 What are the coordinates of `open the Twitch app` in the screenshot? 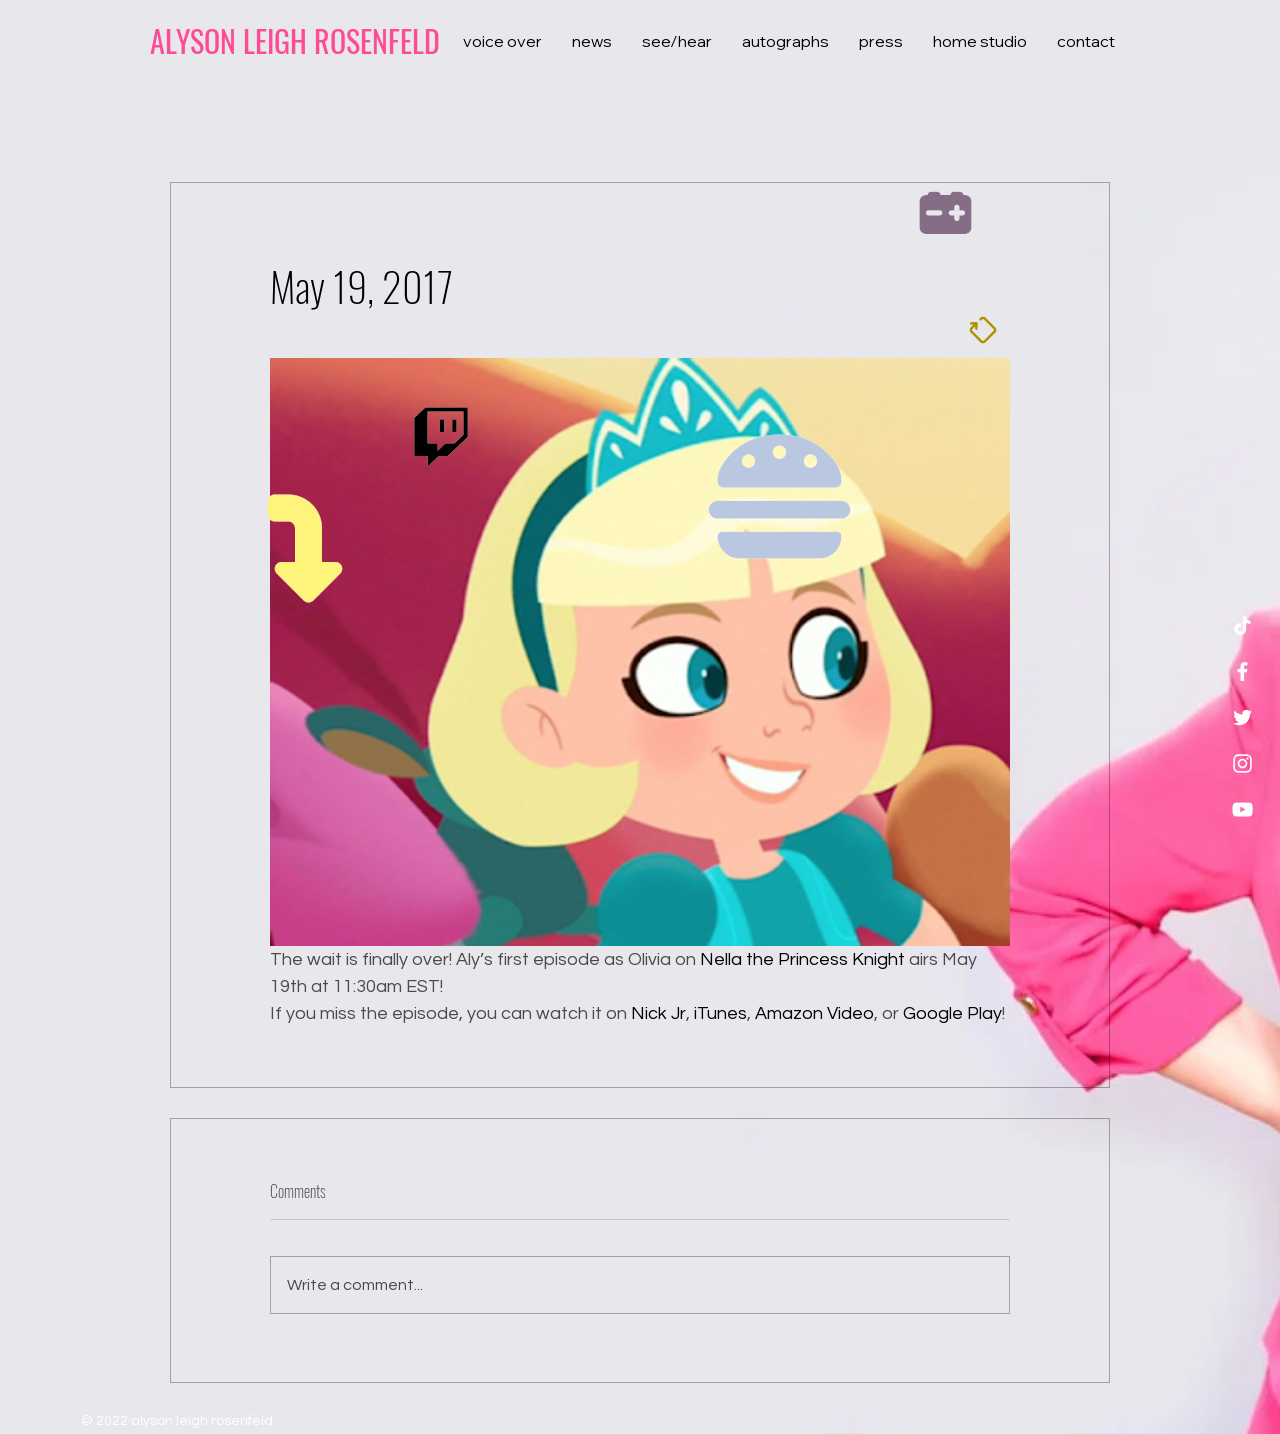 It's located at (441, 437).